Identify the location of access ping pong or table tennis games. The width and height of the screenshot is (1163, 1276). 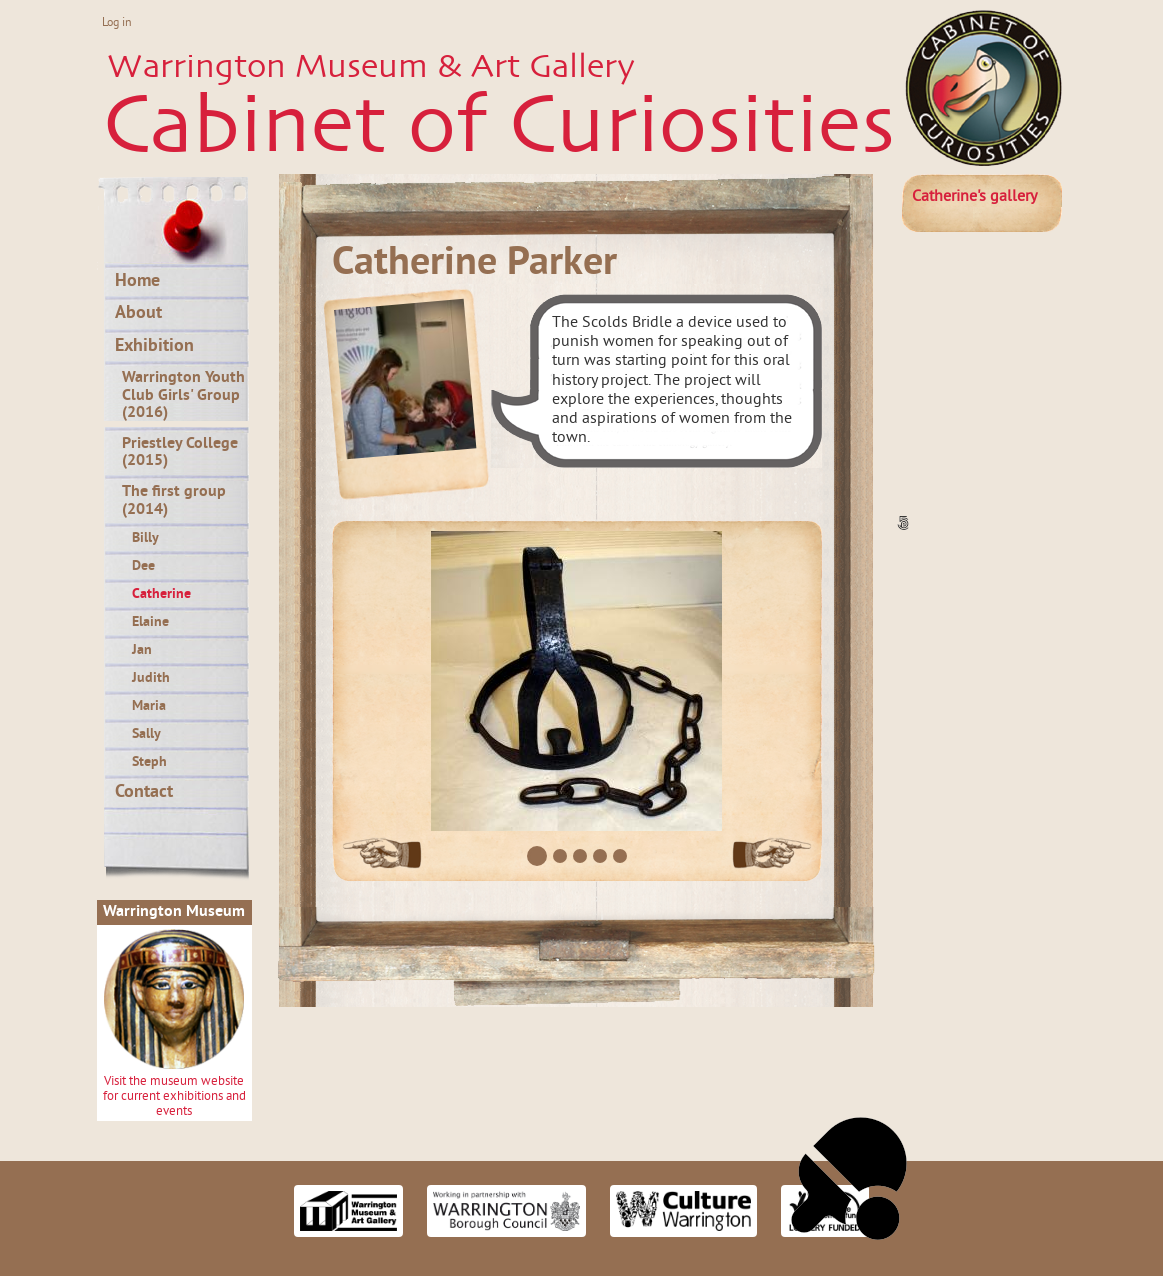
(849, 1175).